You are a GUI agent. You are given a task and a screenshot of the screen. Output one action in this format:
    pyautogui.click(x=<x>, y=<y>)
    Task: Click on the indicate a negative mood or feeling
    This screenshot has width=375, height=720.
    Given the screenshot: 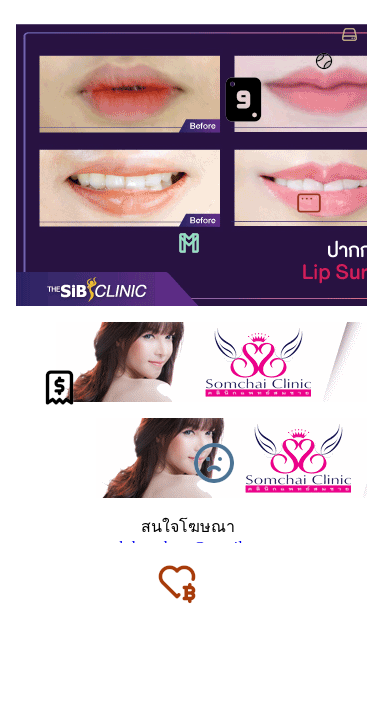 What is the action you would take?
    pyautogui.click(x=214, y=463)
    